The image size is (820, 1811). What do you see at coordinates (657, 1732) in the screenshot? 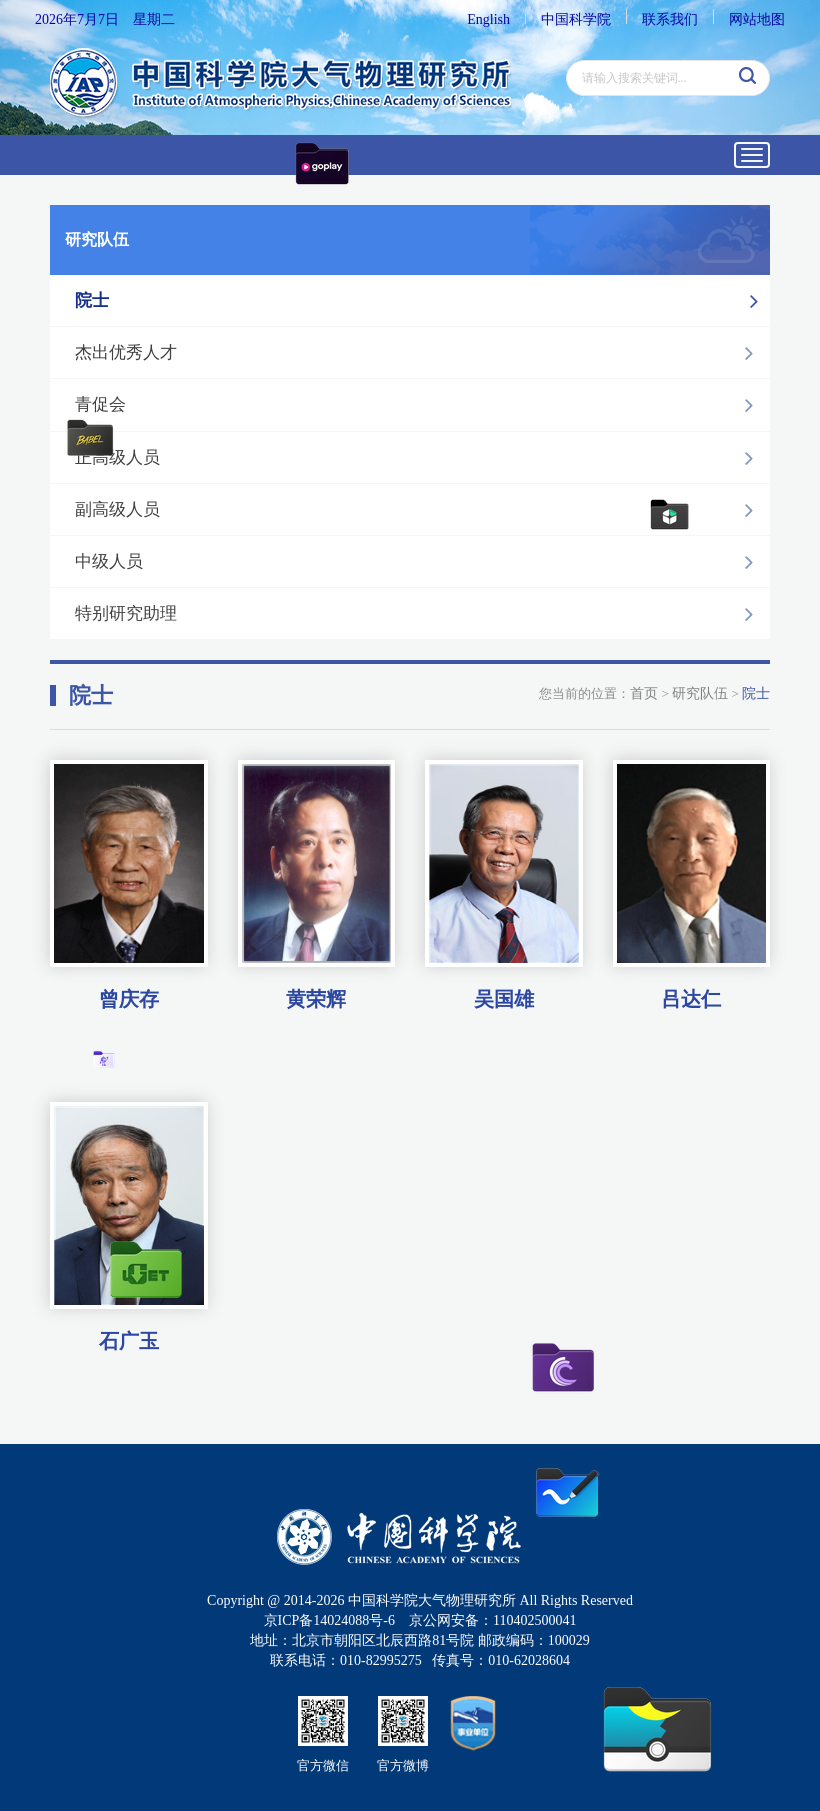
I see `open pokémon moon ball collection folder` at bounding box center [657, 1732].